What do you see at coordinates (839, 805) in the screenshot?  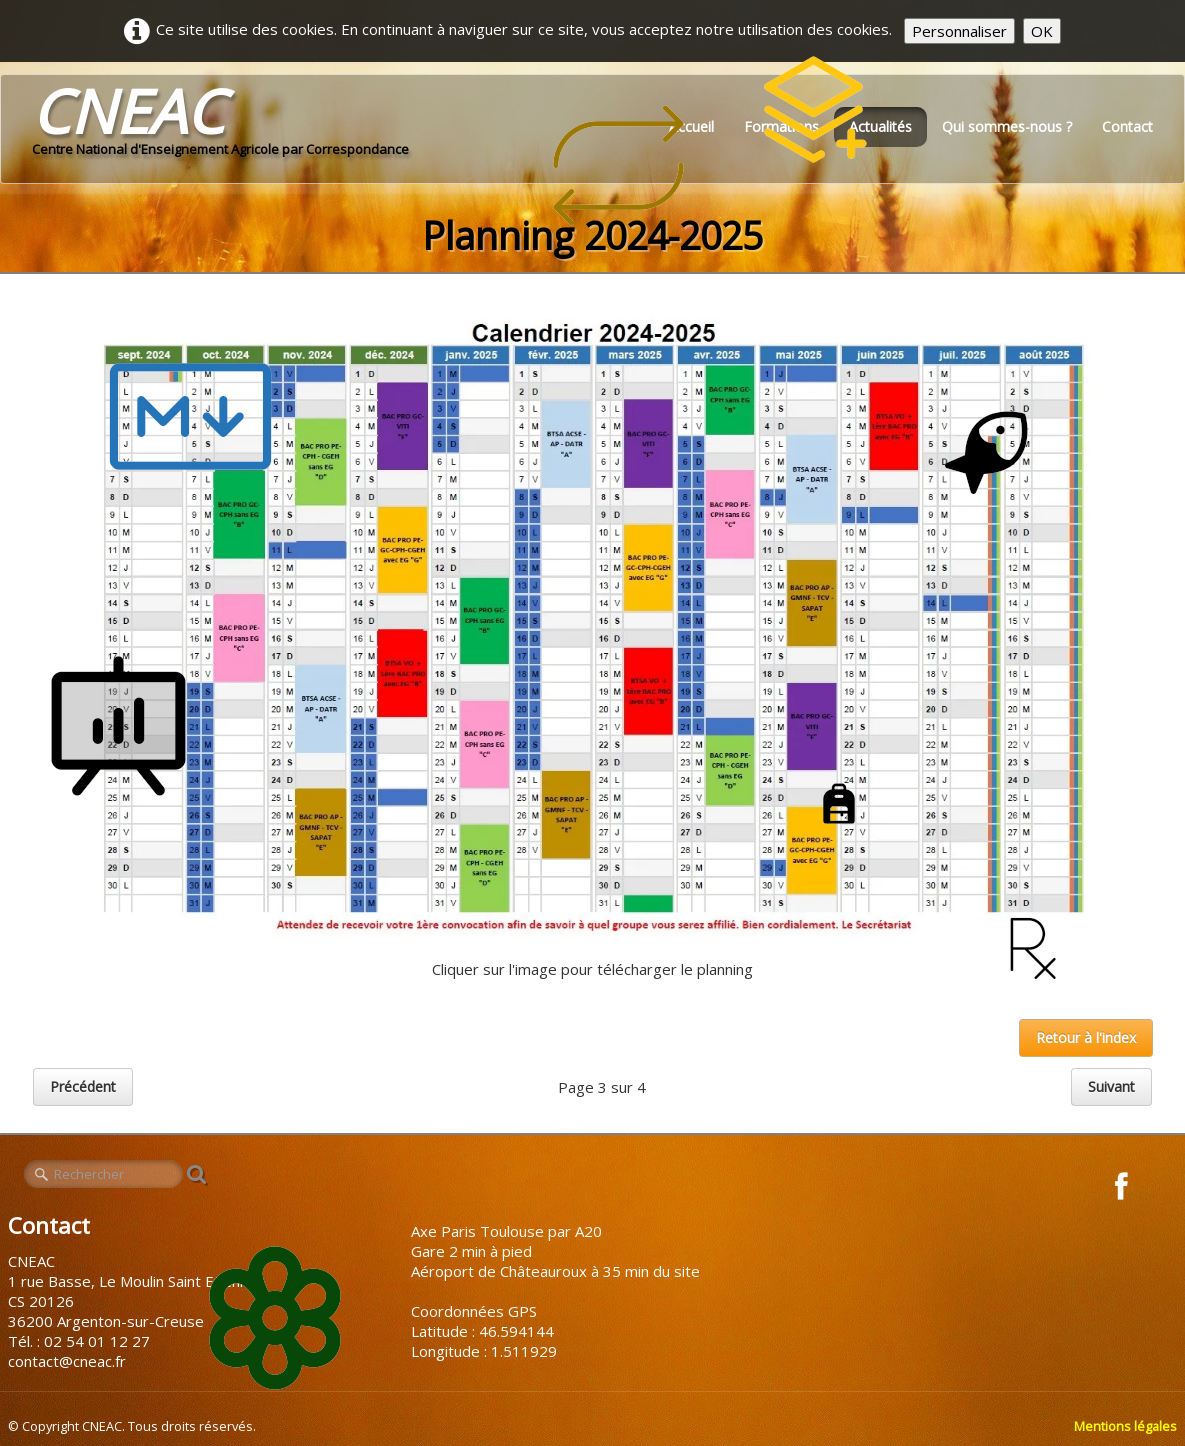 I see `access your inventory or storage` at bounding box center [839, 805].